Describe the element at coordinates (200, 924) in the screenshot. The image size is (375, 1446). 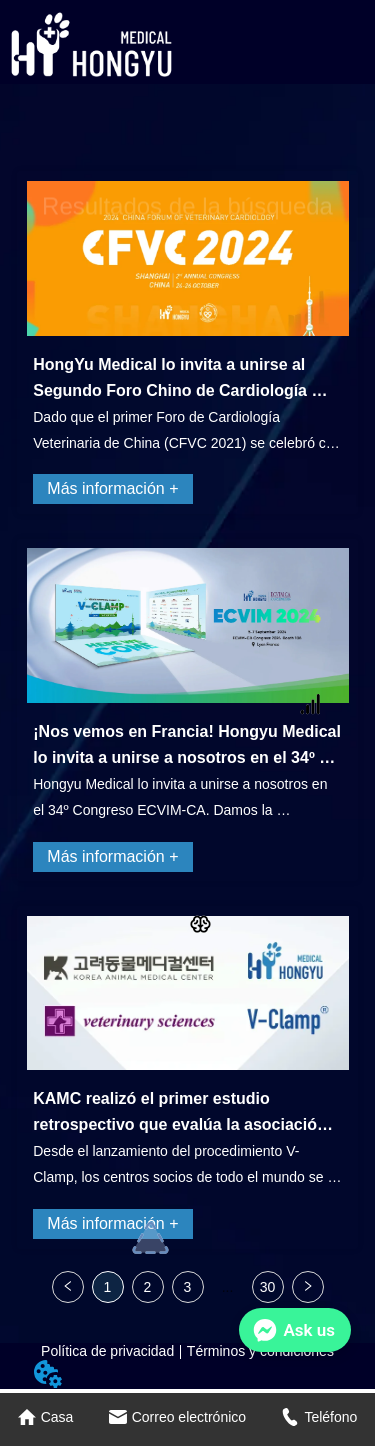
I see `access AI or smart features` at that location.